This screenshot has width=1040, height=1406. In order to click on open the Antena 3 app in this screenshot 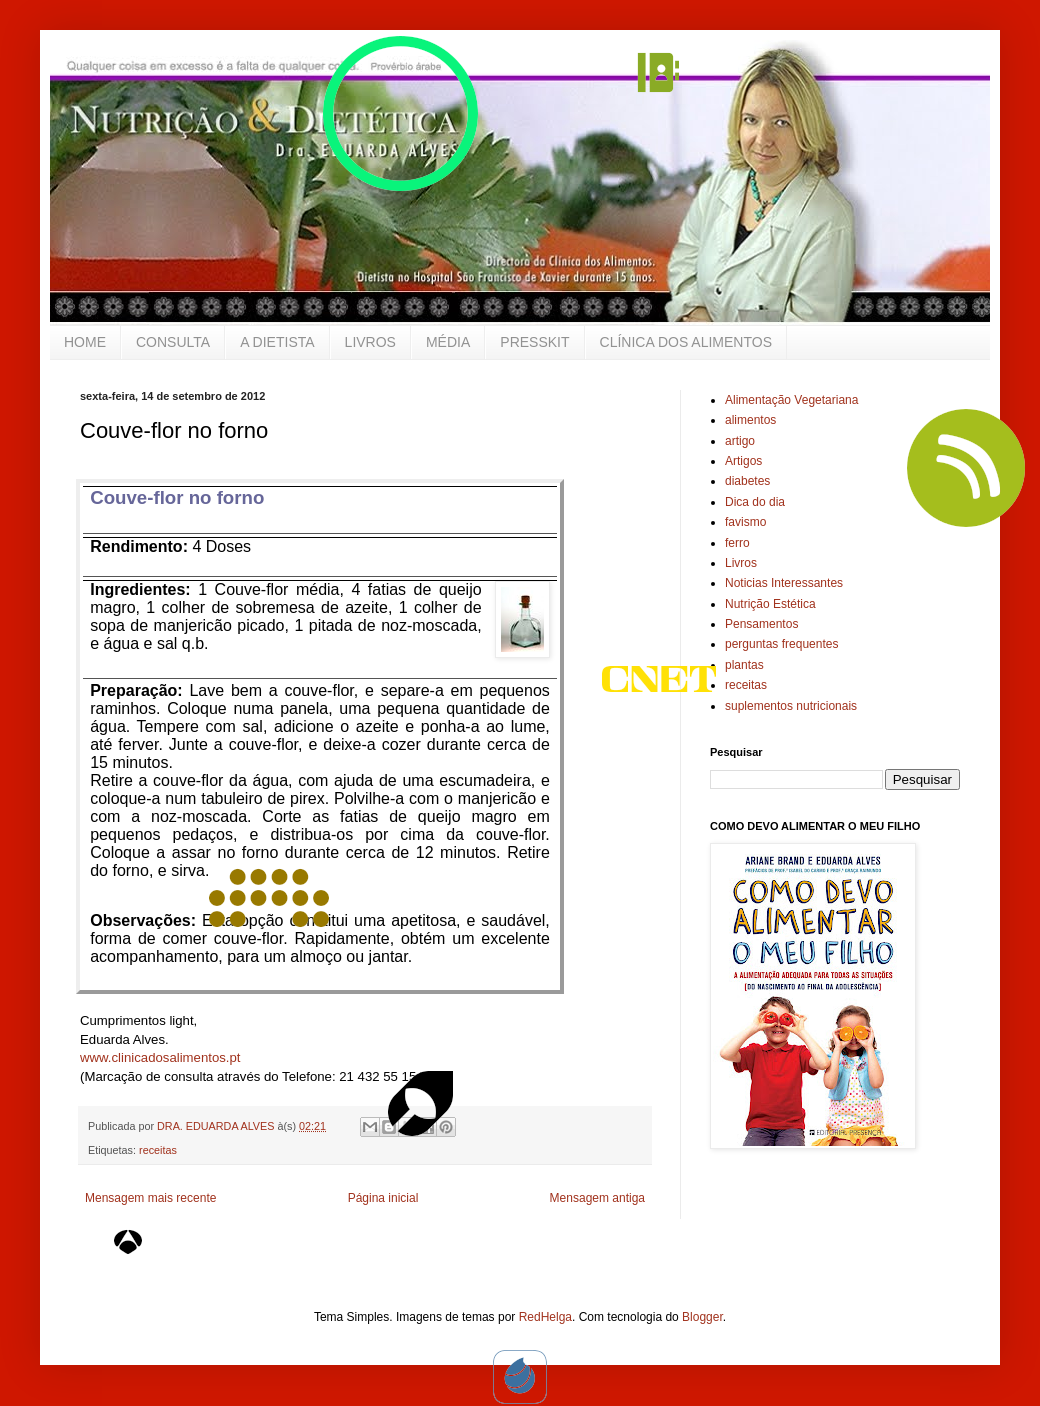, I will do `click(128, 1242)`.